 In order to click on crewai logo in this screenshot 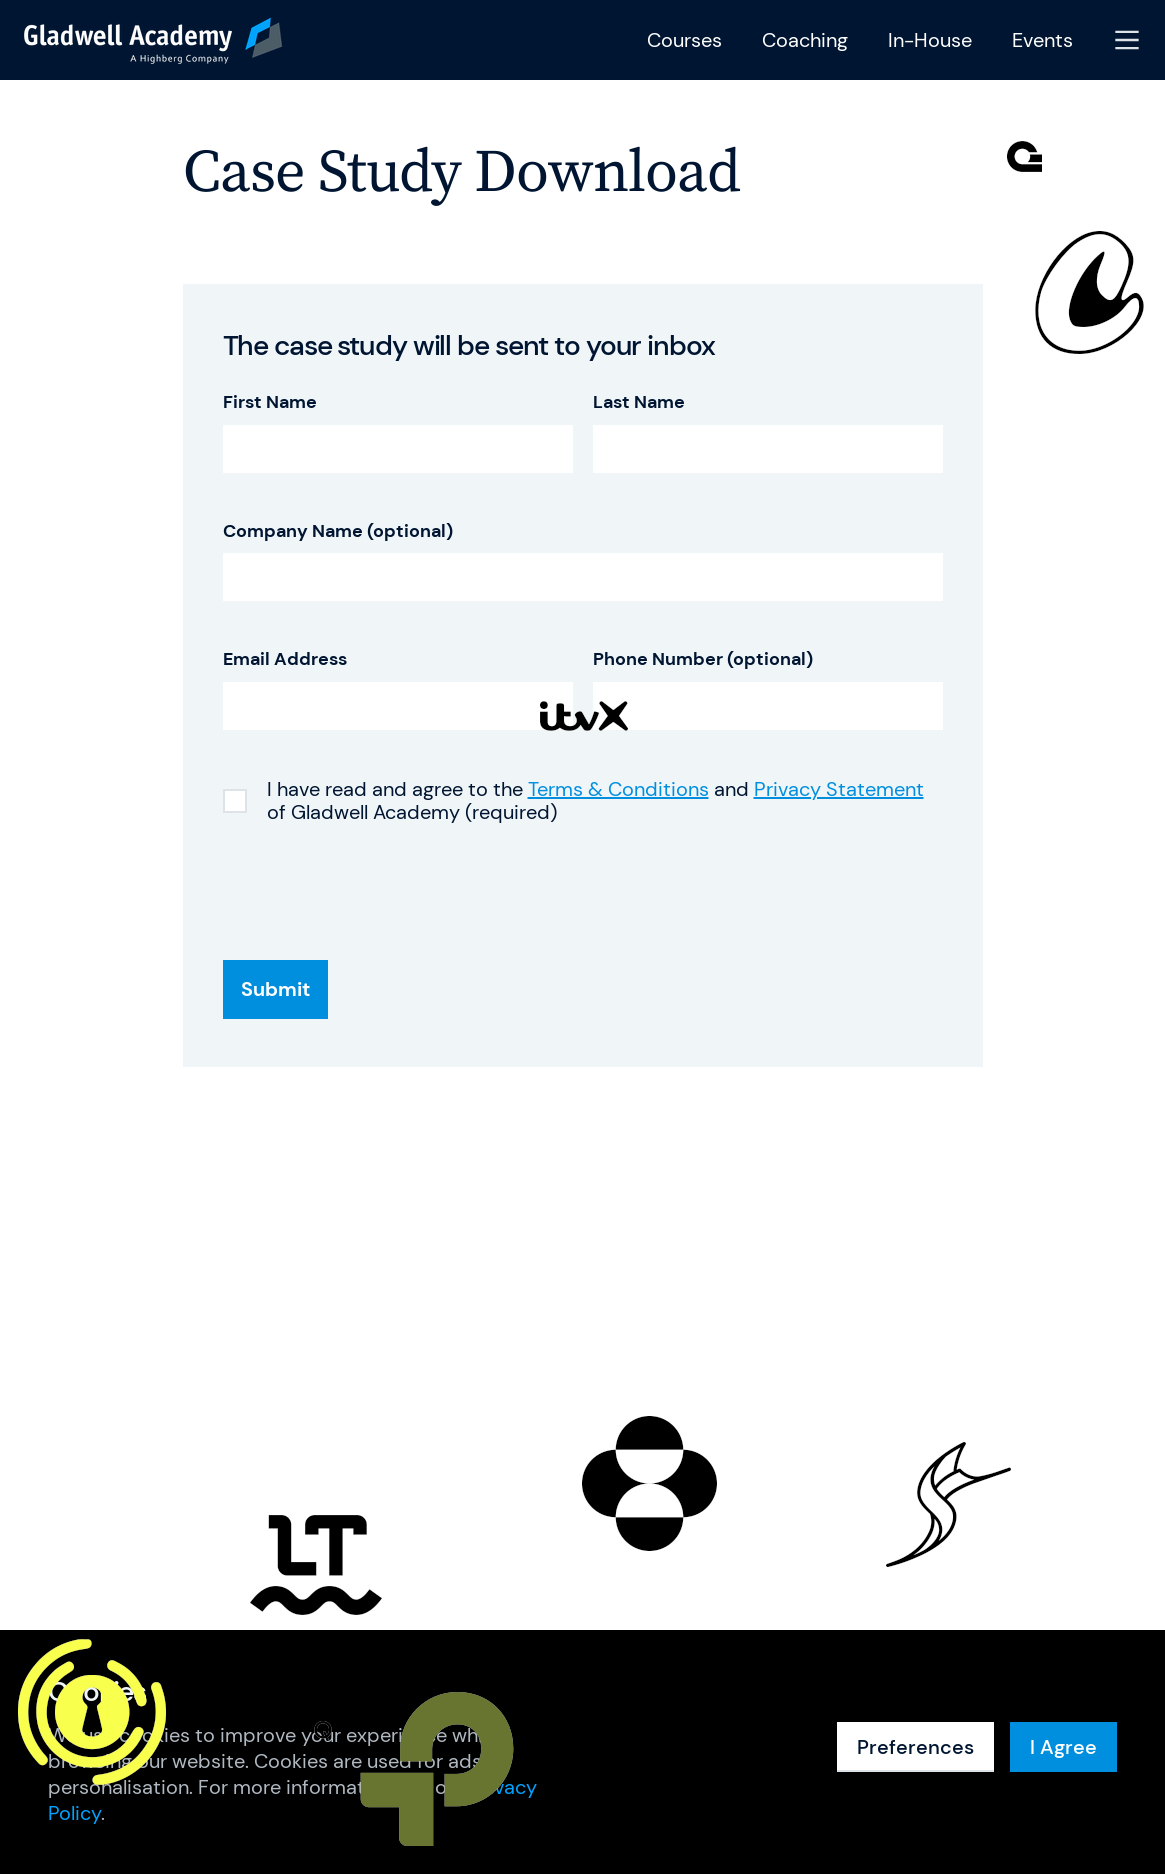, I will do `click(1089, 292)`.